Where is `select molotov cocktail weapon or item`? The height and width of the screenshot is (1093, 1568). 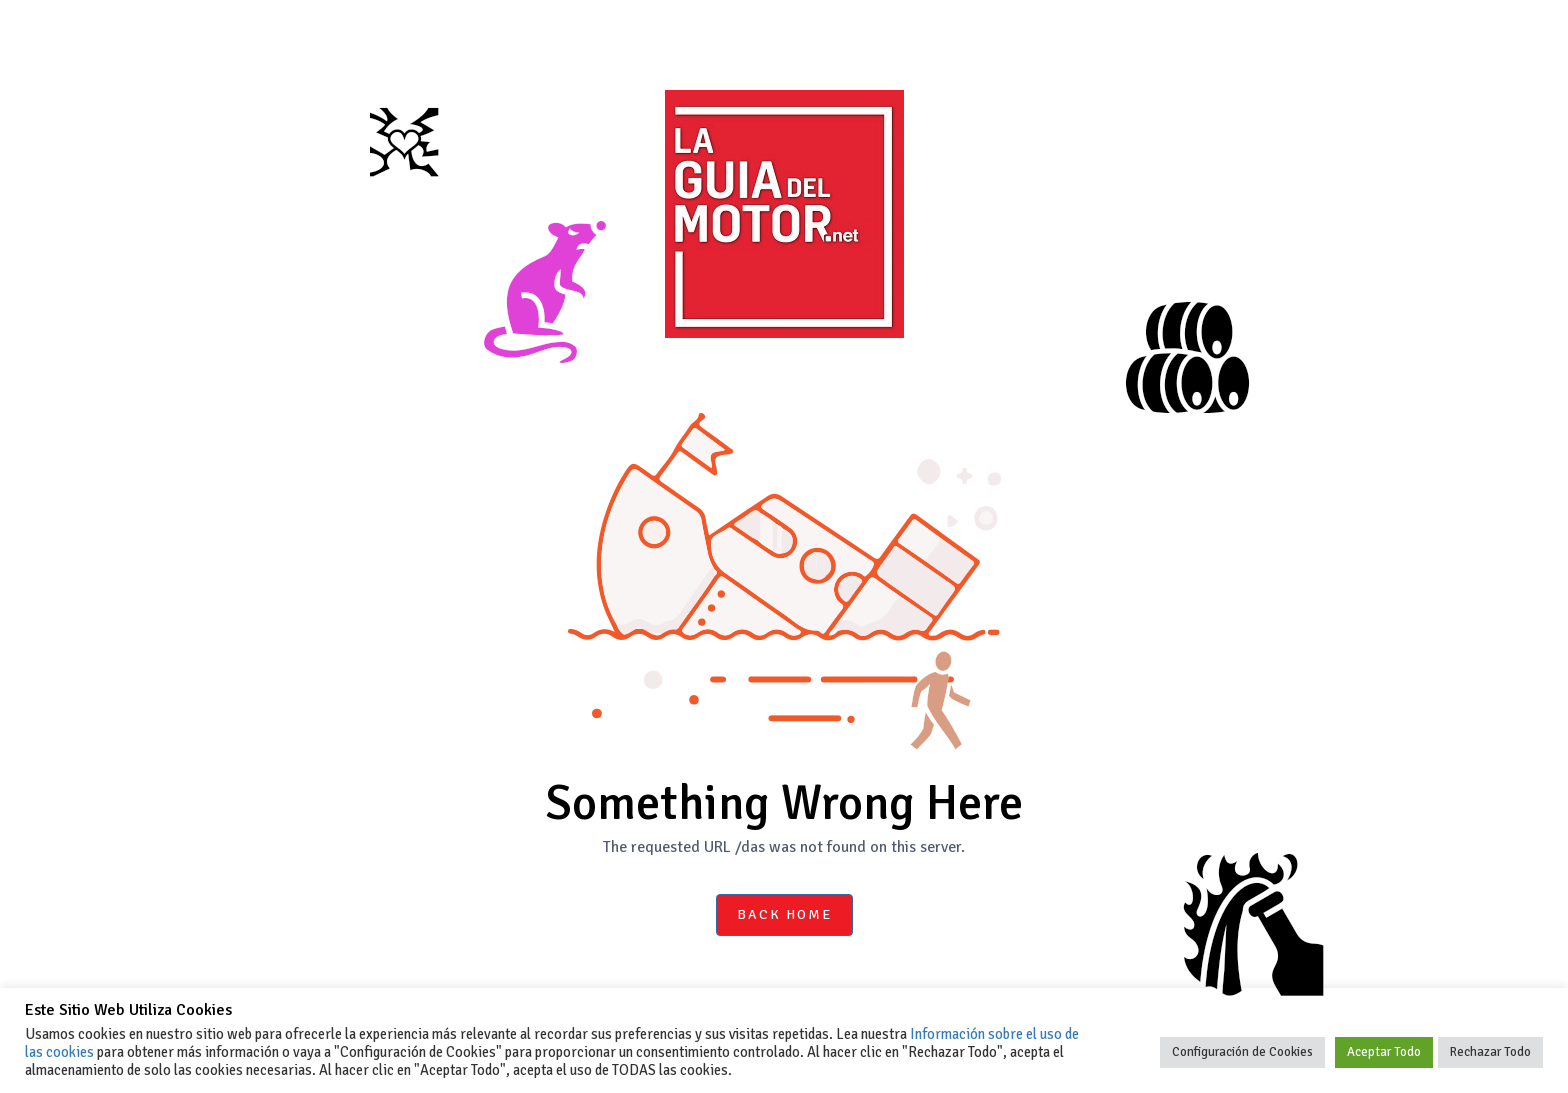
select molotov cocktail weapon or item is located at coordinates (1252, 924).